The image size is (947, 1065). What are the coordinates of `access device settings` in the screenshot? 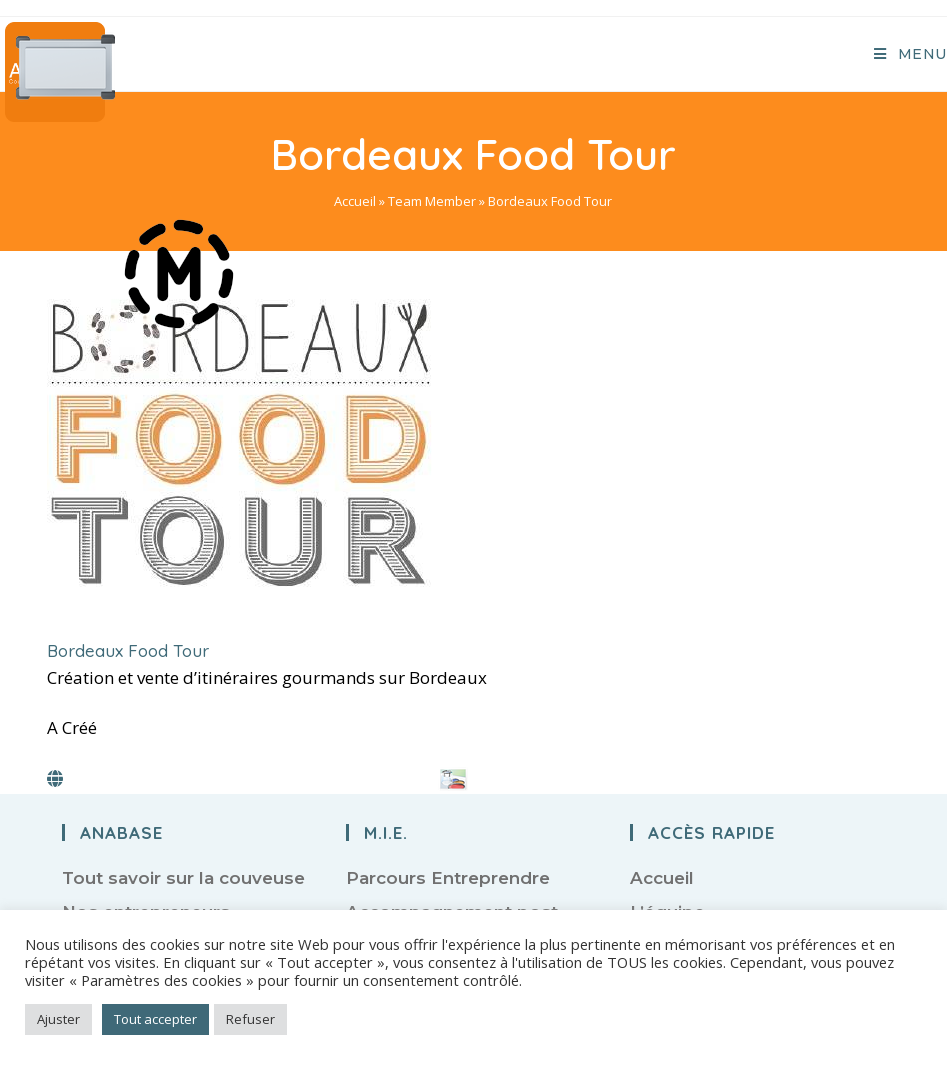 It's located at (65, 68).